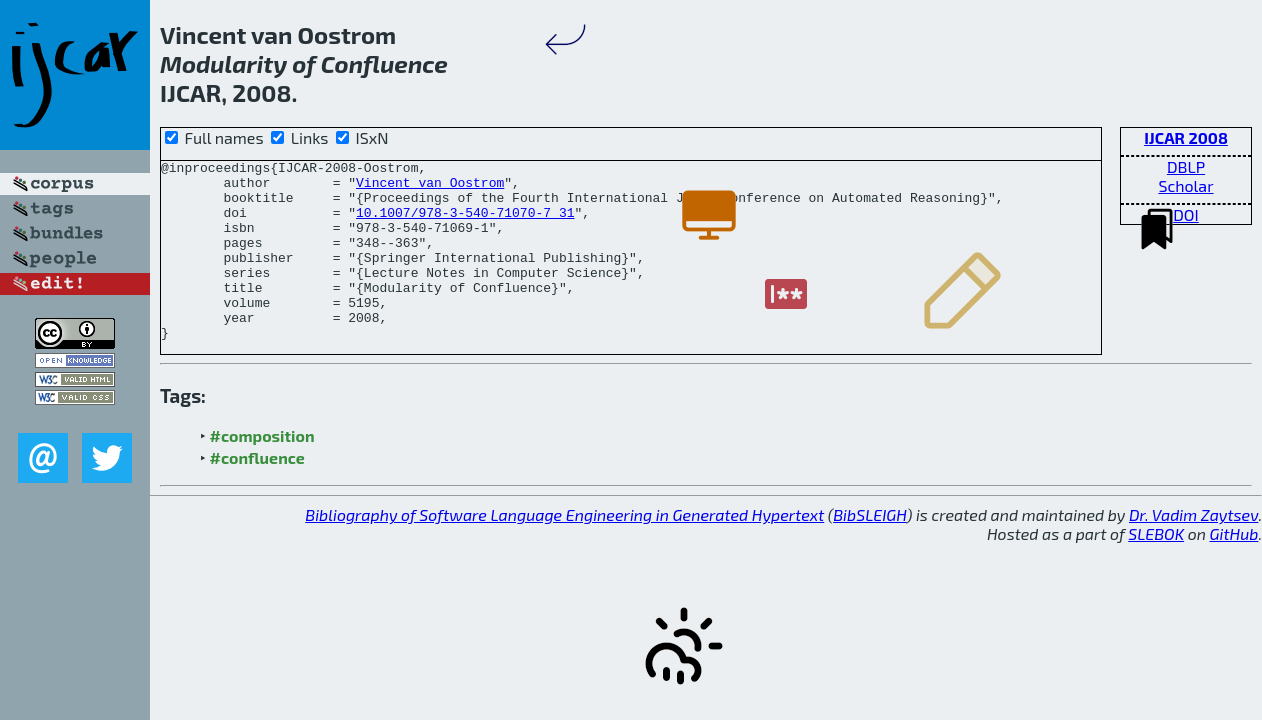 This screenshot has height=720, width=1262. I want to click on current weather conditions: partly cloudy with rain, so click(684, 646).